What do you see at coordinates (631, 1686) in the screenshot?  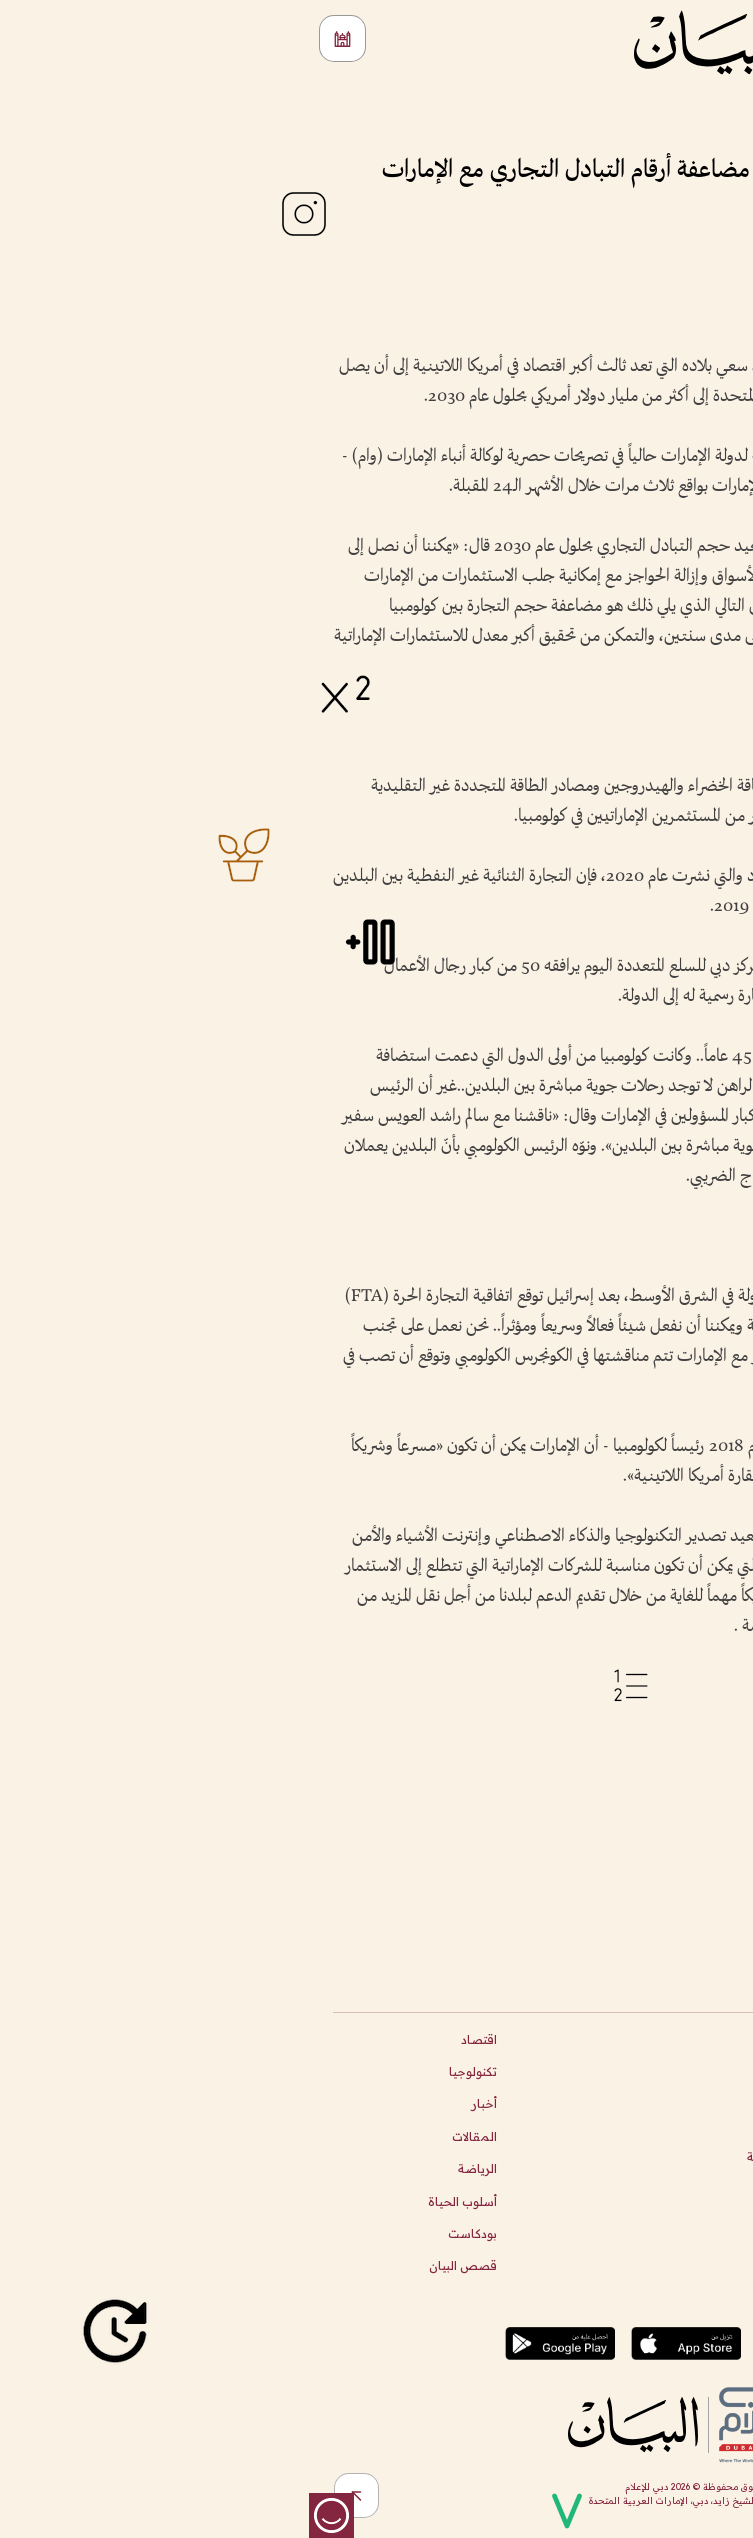 I see `create a numbered list` at bounding box center [631, 1686].